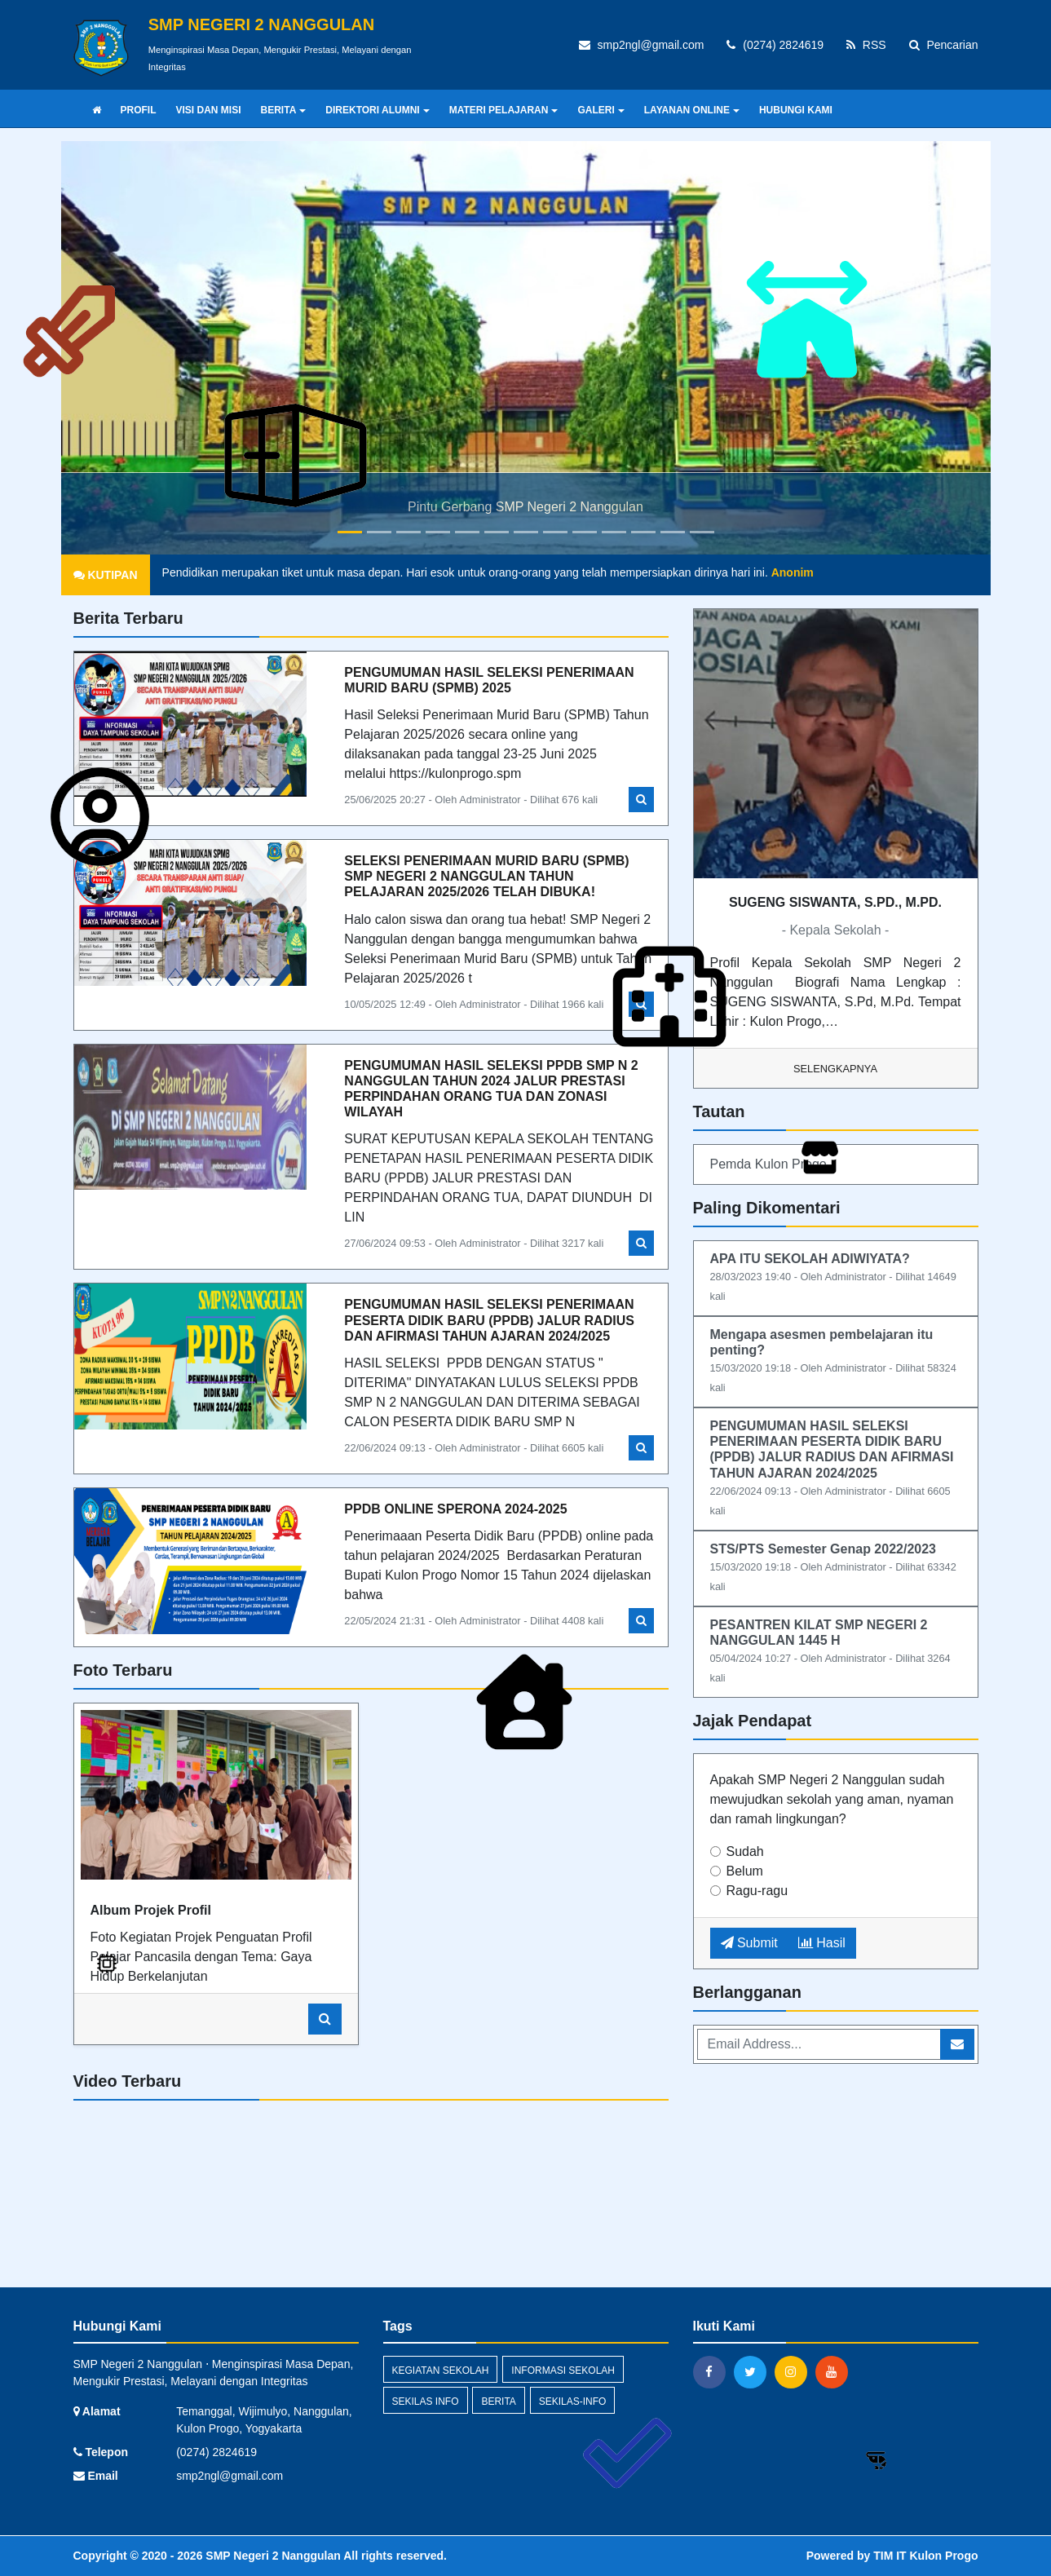  I want to click on access combat or battle features, so click(71, 329).